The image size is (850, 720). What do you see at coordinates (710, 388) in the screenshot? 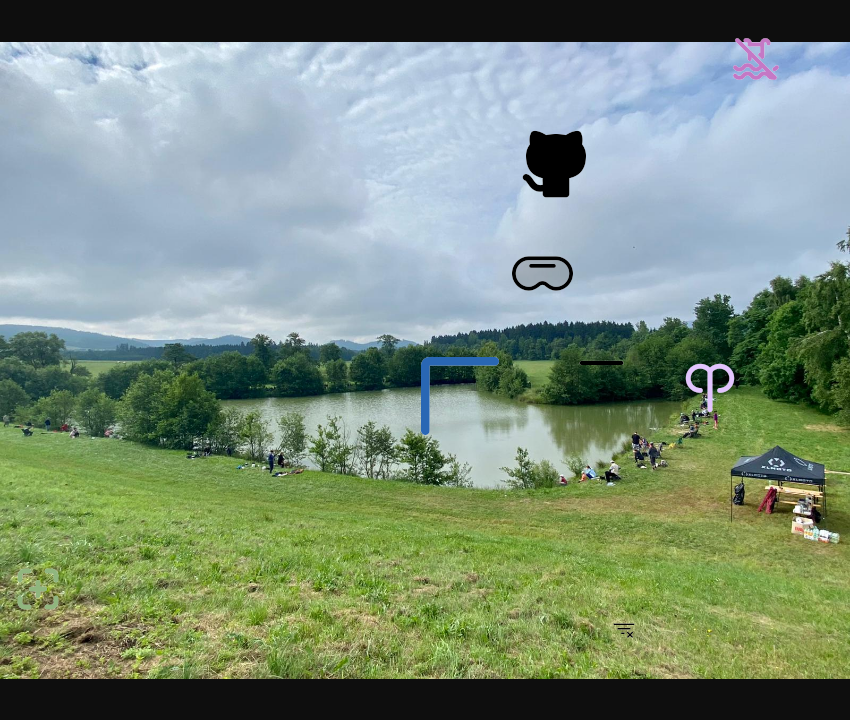
I see `indicates aries zodiac sign` at bounding box center [710, 388].